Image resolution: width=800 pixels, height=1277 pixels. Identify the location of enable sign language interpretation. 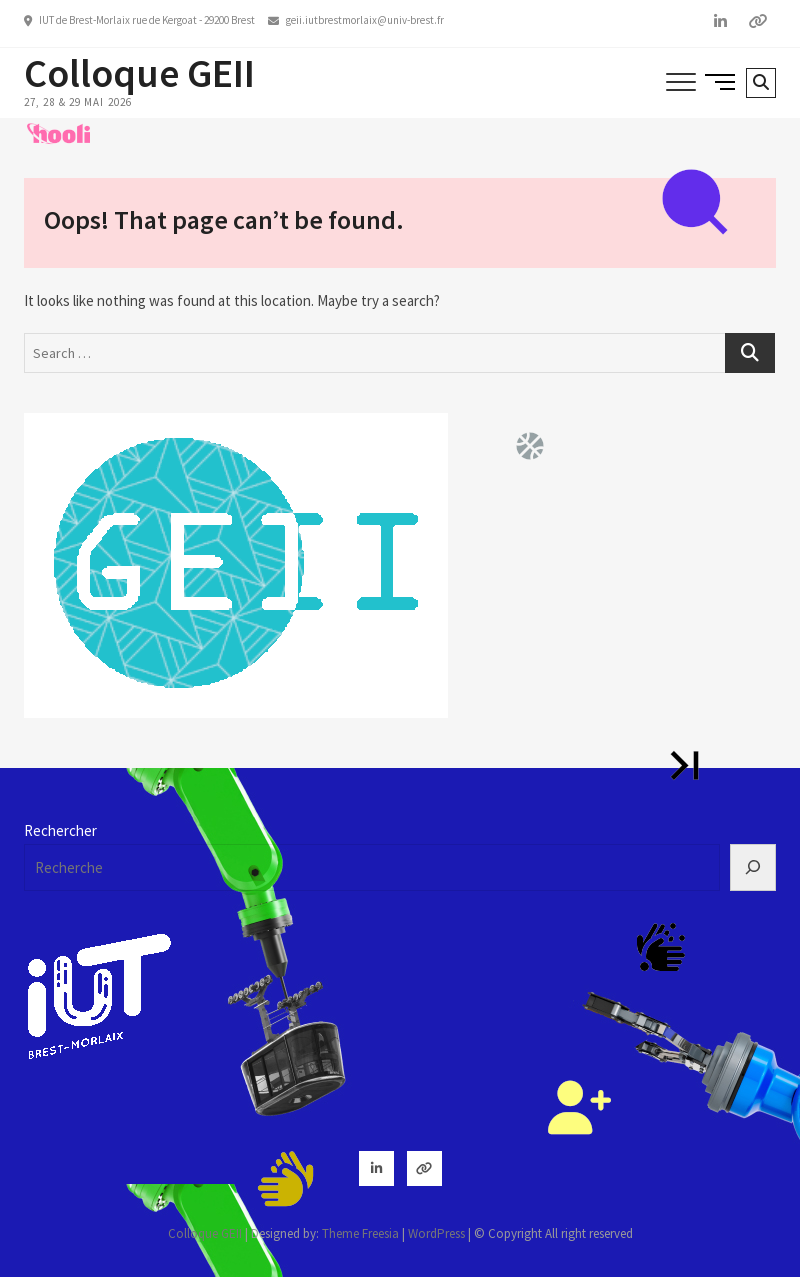
(285, 1178).